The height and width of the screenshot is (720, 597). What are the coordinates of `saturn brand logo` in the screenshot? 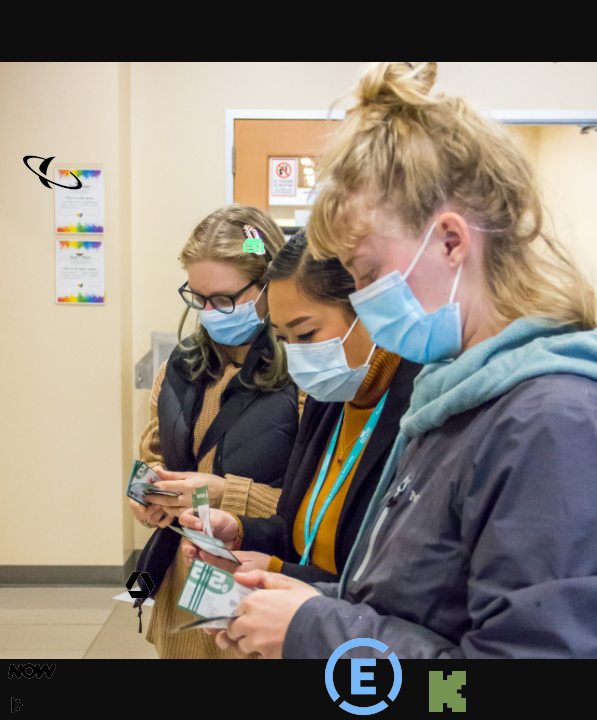 It's located at (52, 172).